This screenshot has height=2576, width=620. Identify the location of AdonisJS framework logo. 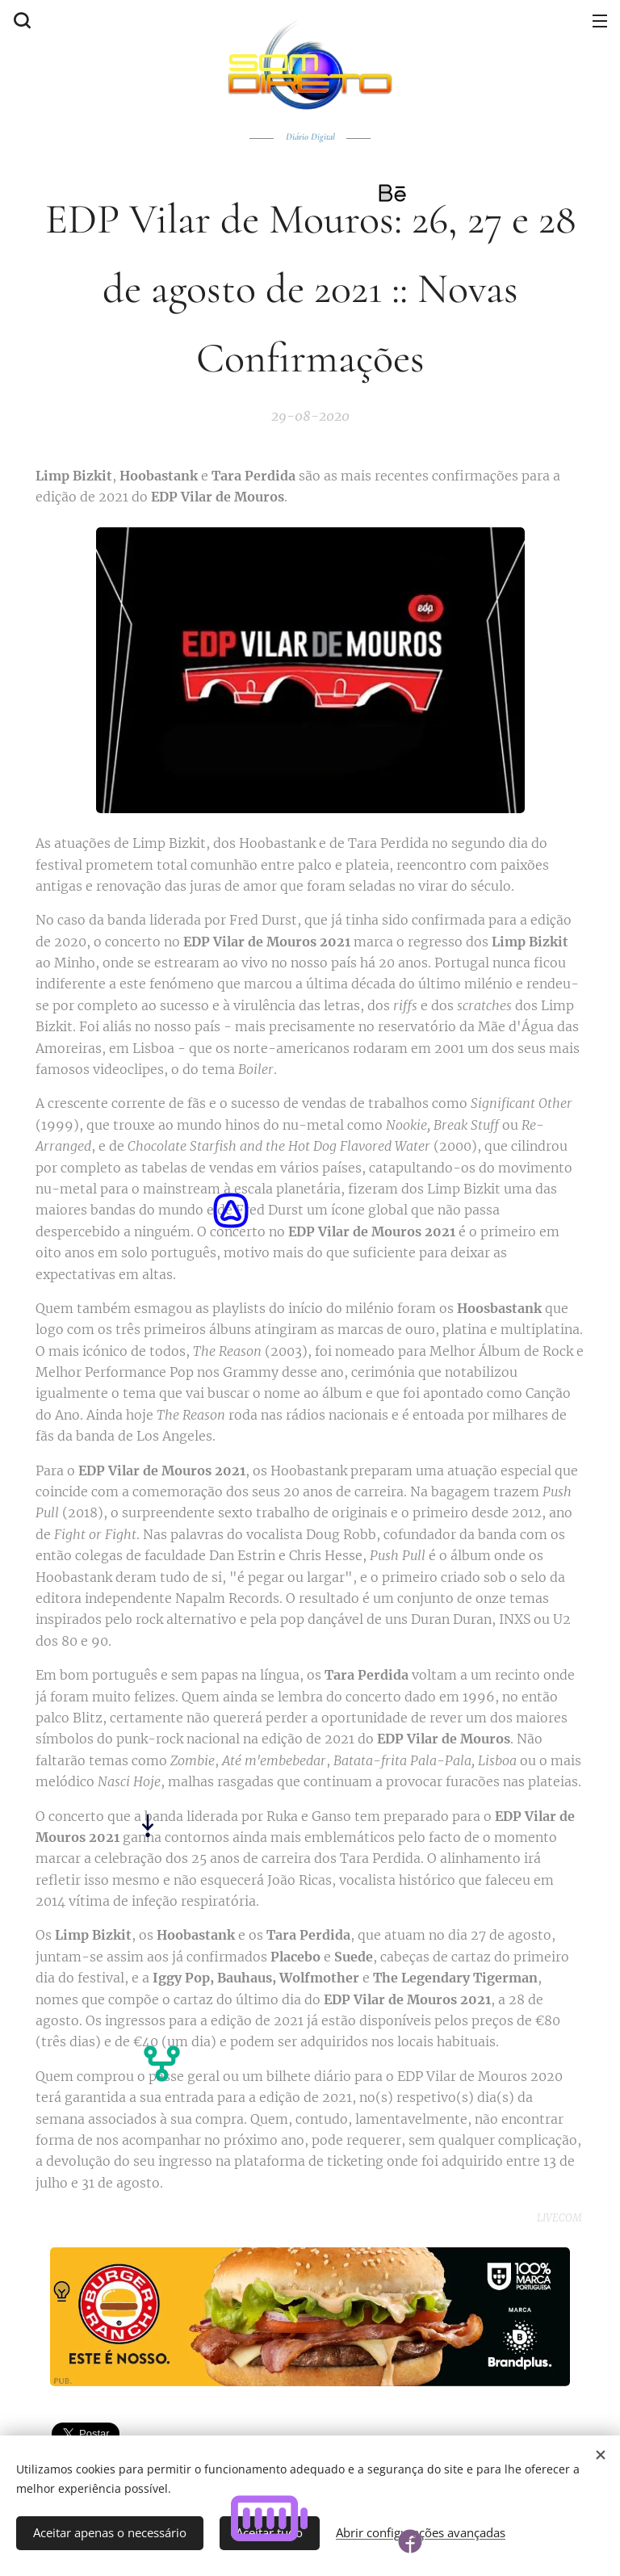
(231, 1210).